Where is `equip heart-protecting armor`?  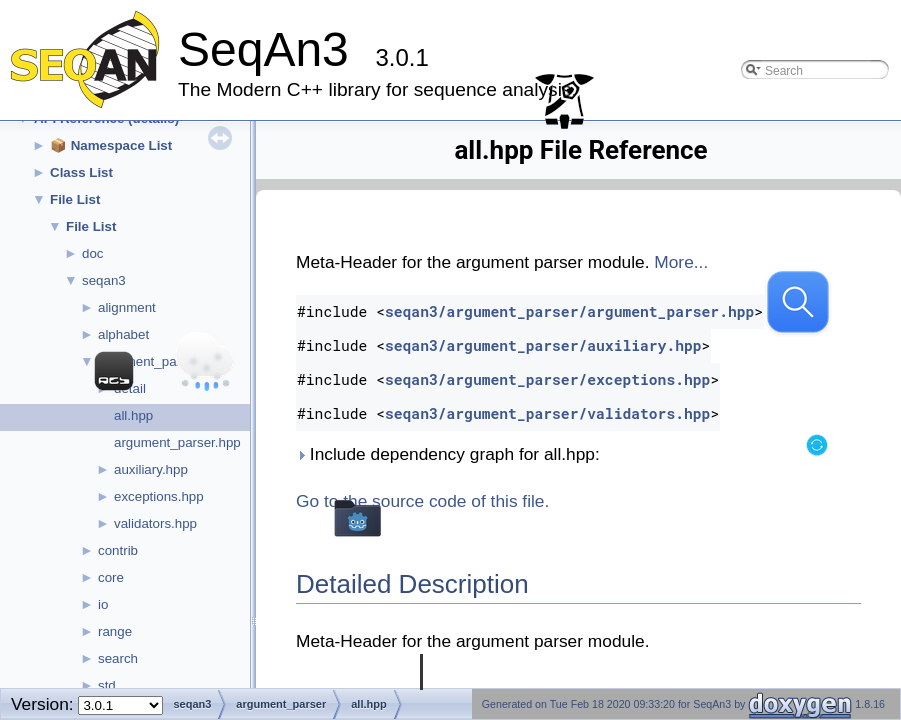 equip heart-protecting armor is located at coordinates (564, 101).